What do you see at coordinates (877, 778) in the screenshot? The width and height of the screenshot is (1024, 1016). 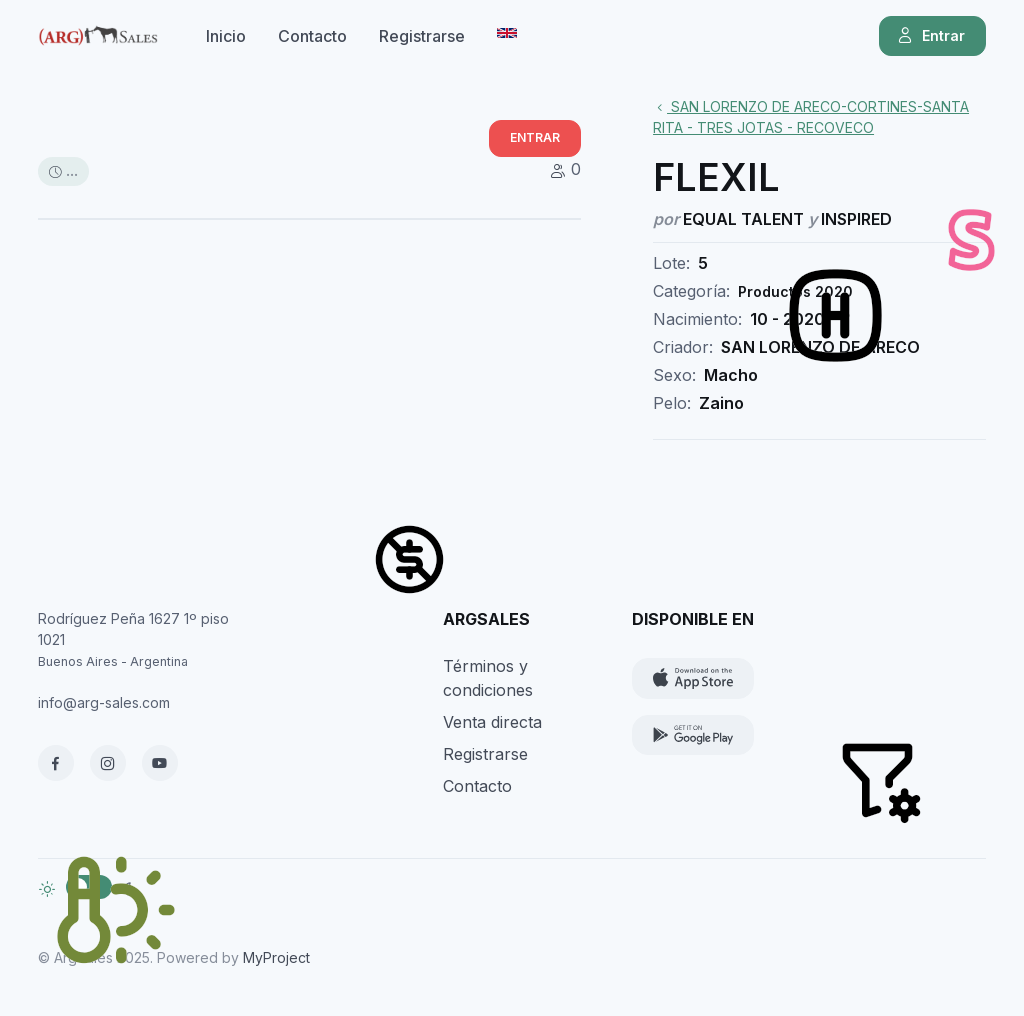 I see `configure filter settings` at bounding box center [877, 778].